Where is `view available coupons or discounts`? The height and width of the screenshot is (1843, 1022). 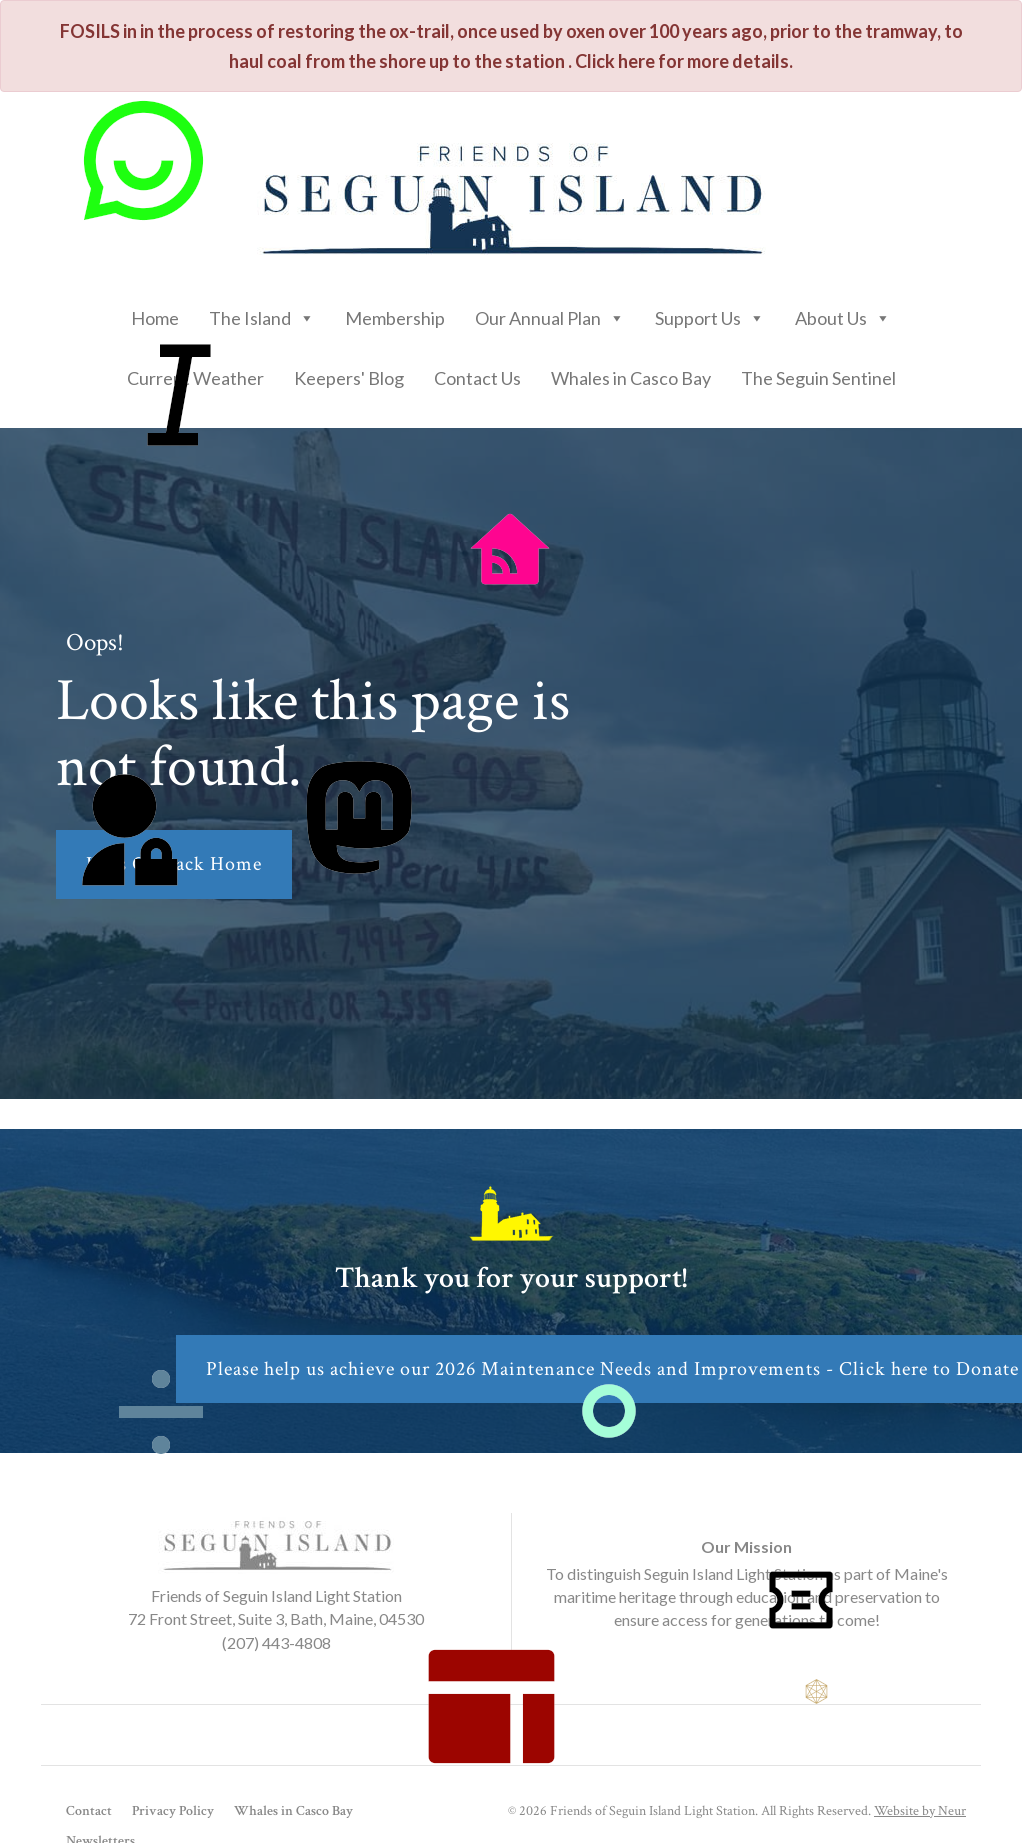
view available coupons or discounts is located at coordinates (801, 1600).